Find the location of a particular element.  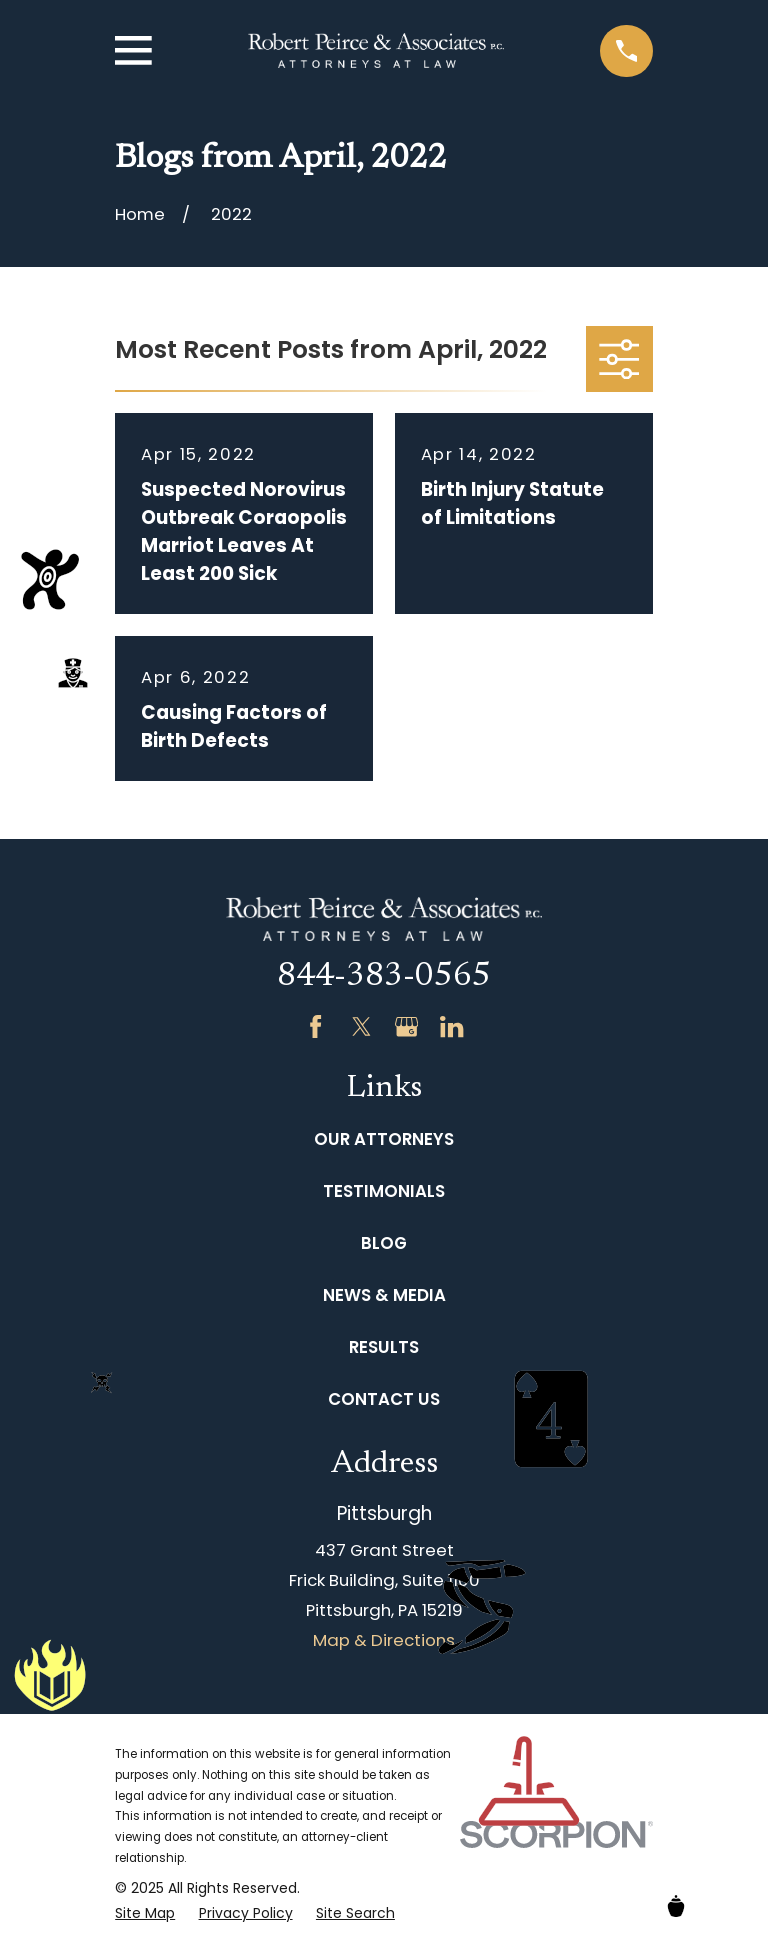

select a practice target or training dummy is located at coordinates (49, 579).